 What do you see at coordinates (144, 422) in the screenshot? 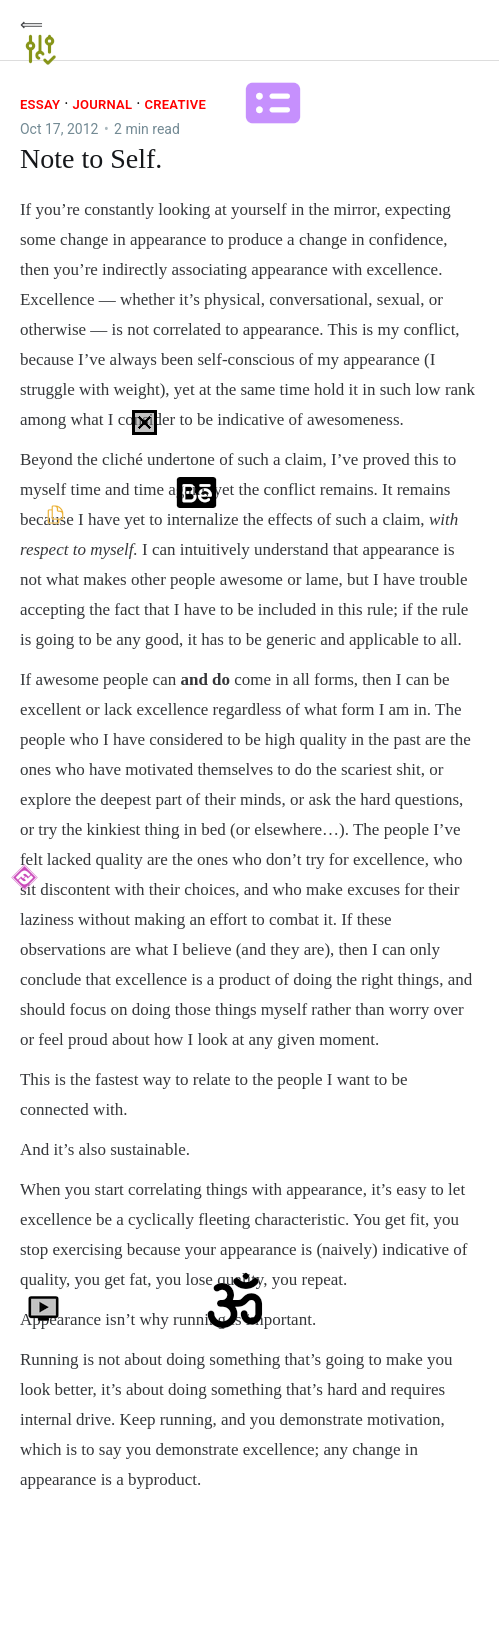
I see `indicates a disabled or unavailable feature` at bounding box center [144, 422].